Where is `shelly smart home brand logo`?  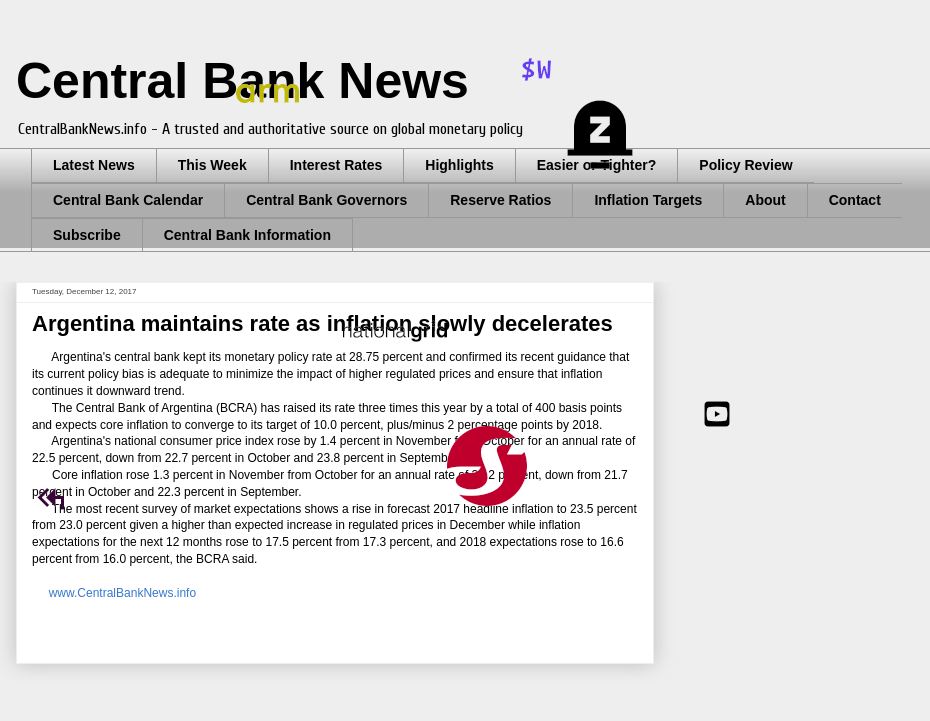 shelly smart home brand logo is located at coordinates (487, 466).